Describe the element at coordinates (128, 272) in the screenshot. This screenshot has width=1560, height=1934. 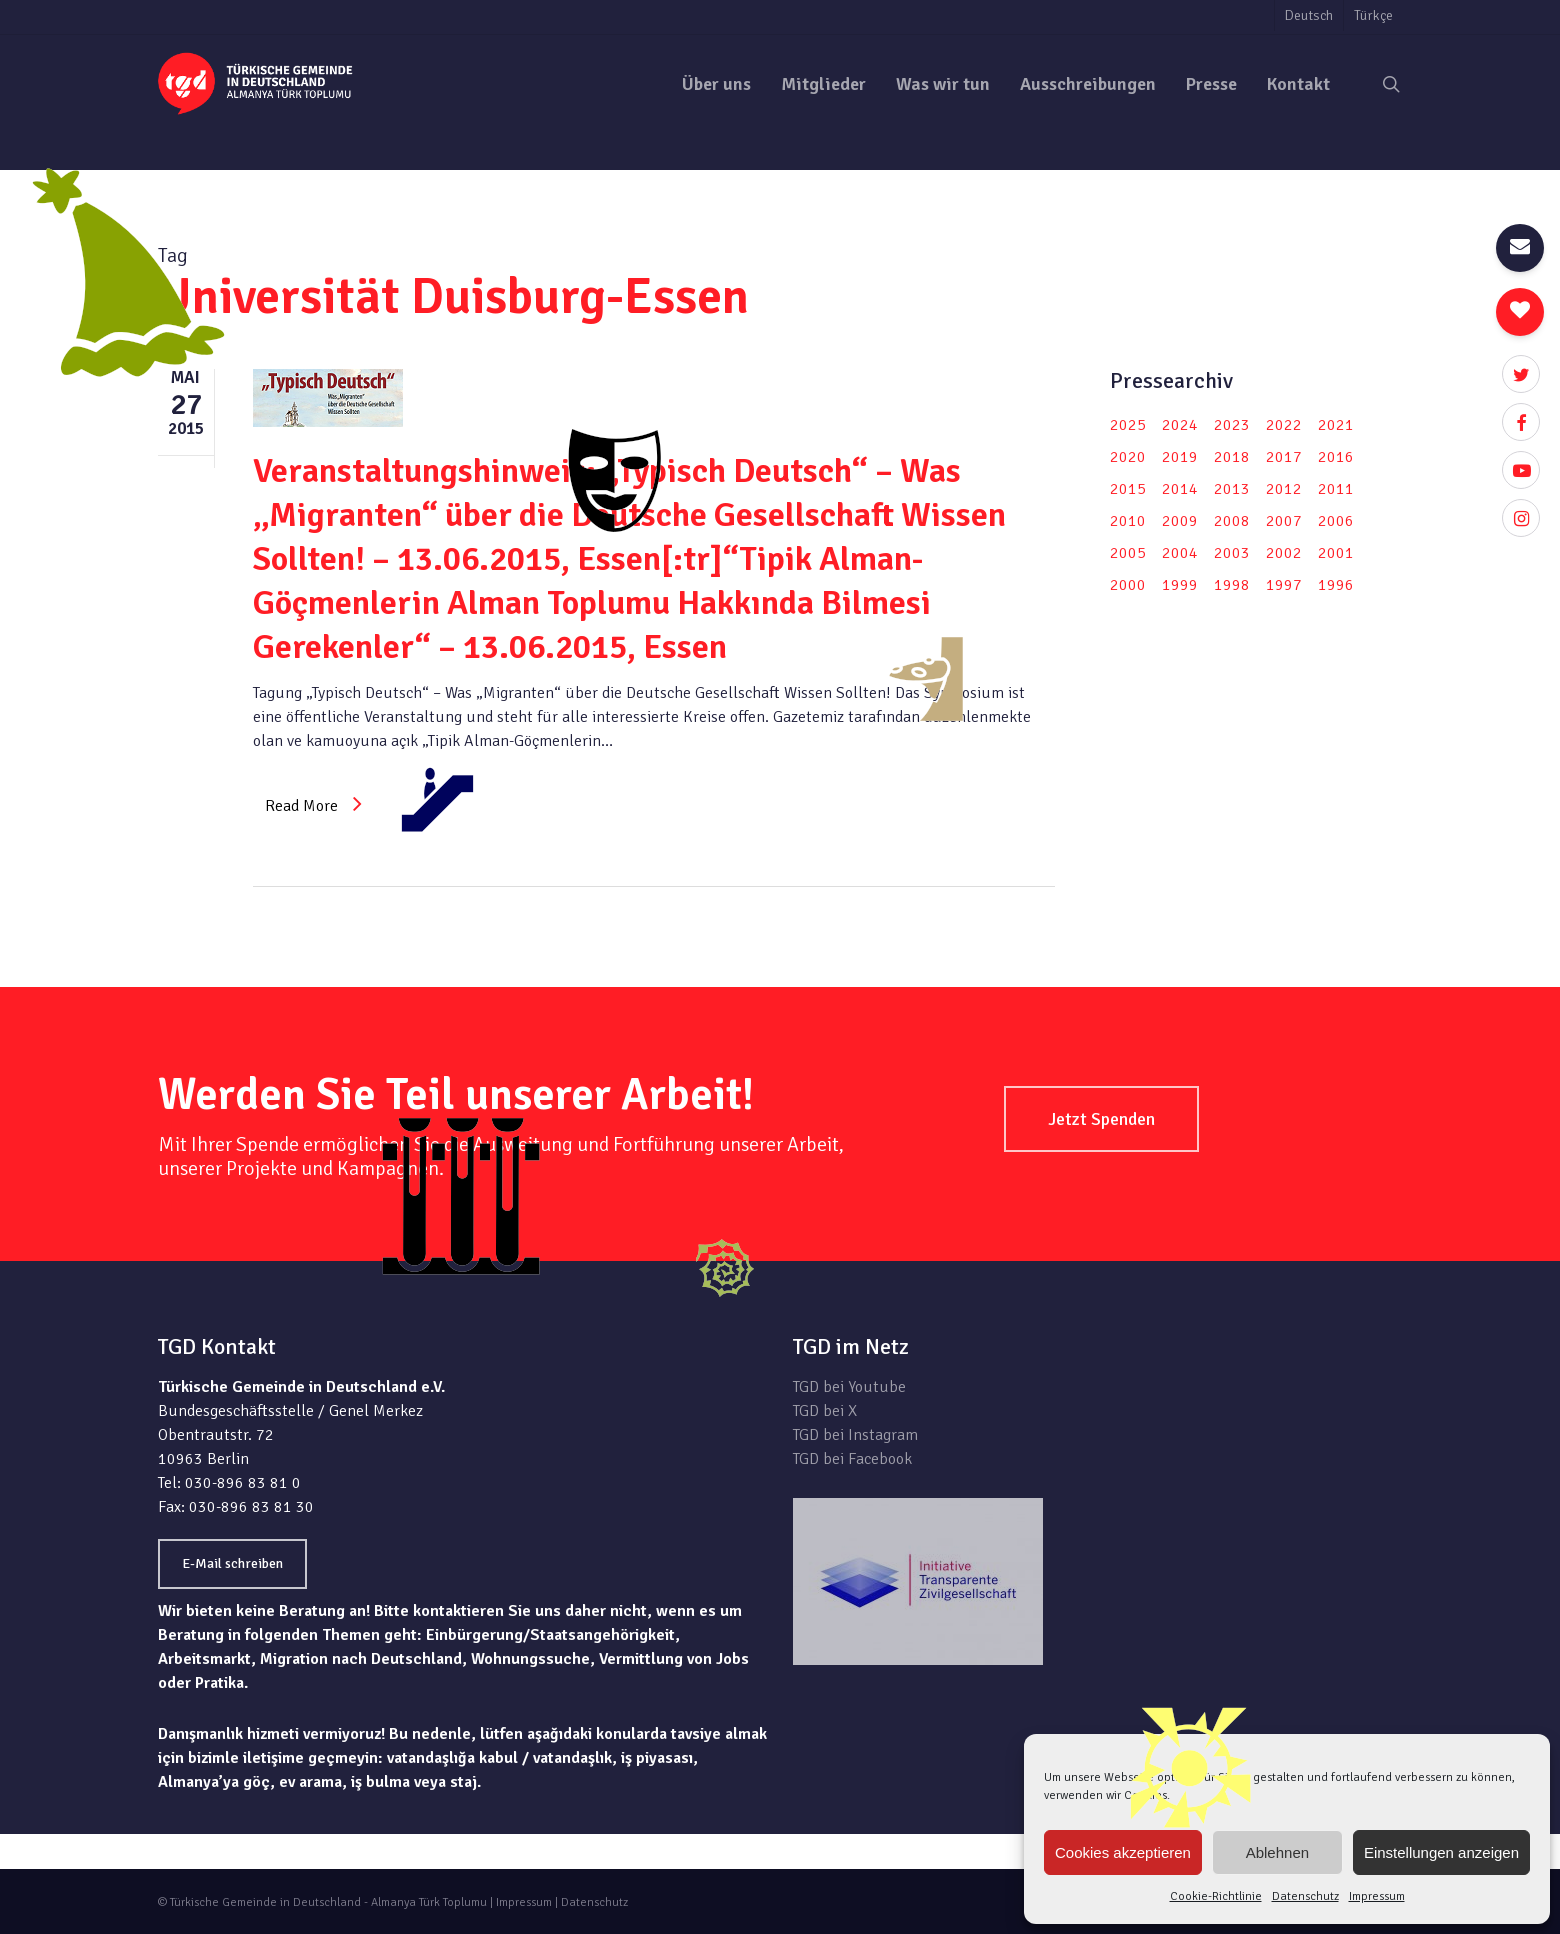
I see `holiday or christmas-themed content` at that location.